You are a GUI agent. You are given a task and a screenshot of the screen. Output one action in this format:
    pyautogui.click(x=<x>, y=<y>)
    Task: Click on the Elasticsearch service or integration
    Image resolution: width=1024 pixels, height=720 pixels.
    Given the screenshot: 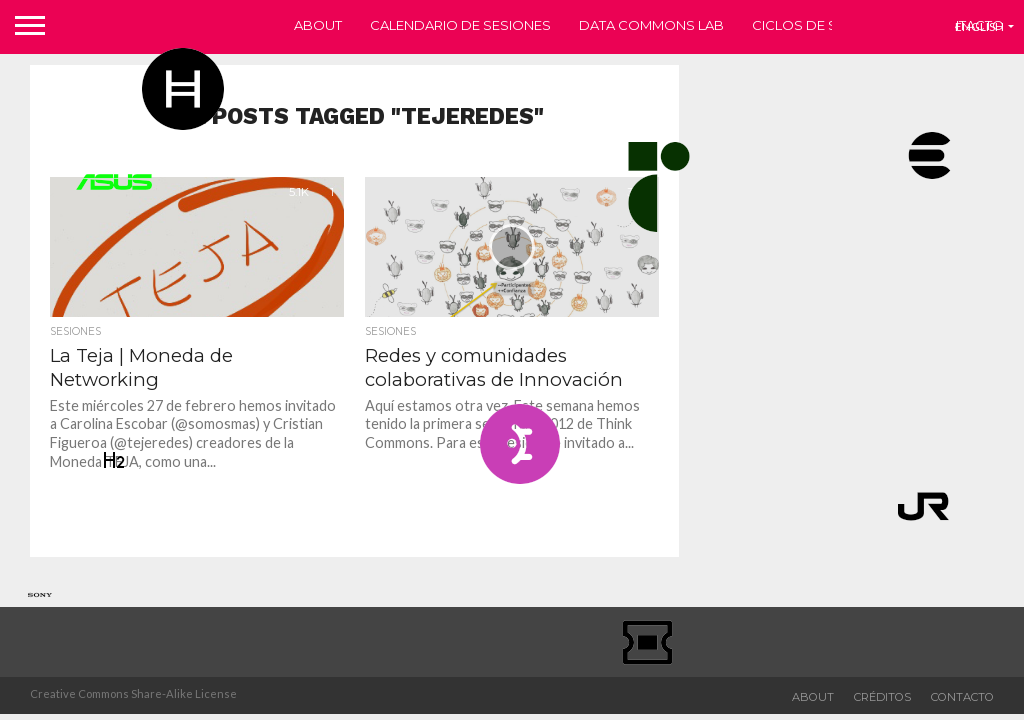 What is the action you would take?
    pyautogui.click(x=929, y=155)
    